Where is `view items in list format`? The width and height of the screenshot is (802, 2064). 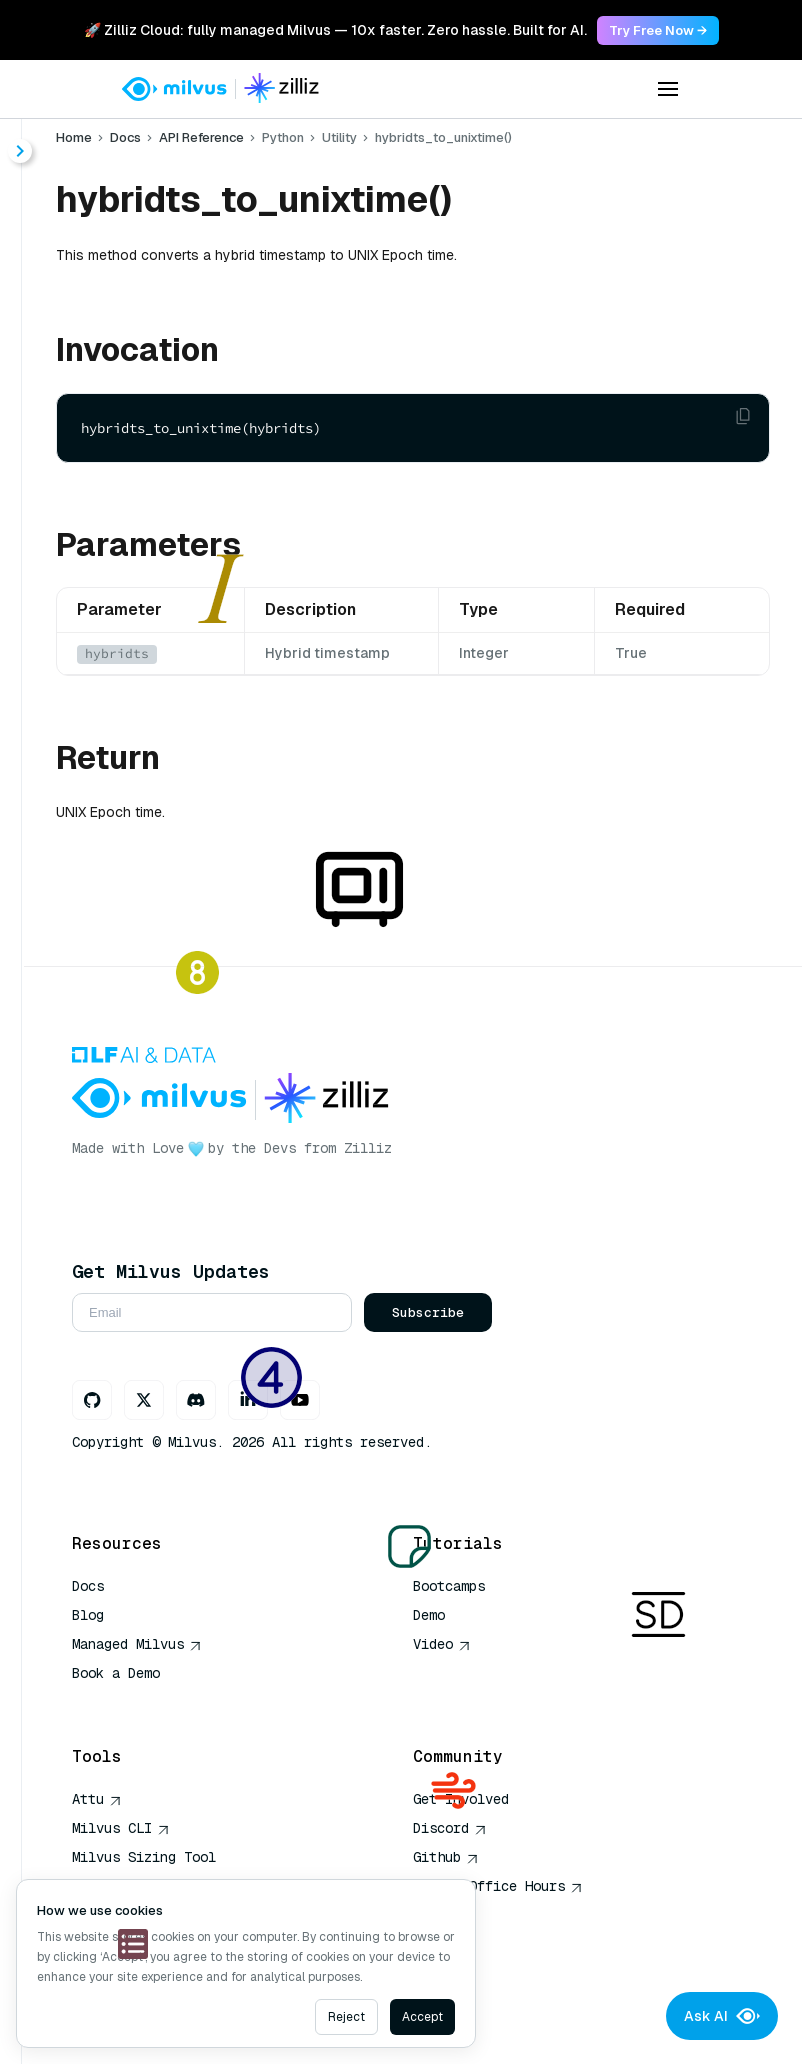 view items in list format is located at coordinates (133, 1944).